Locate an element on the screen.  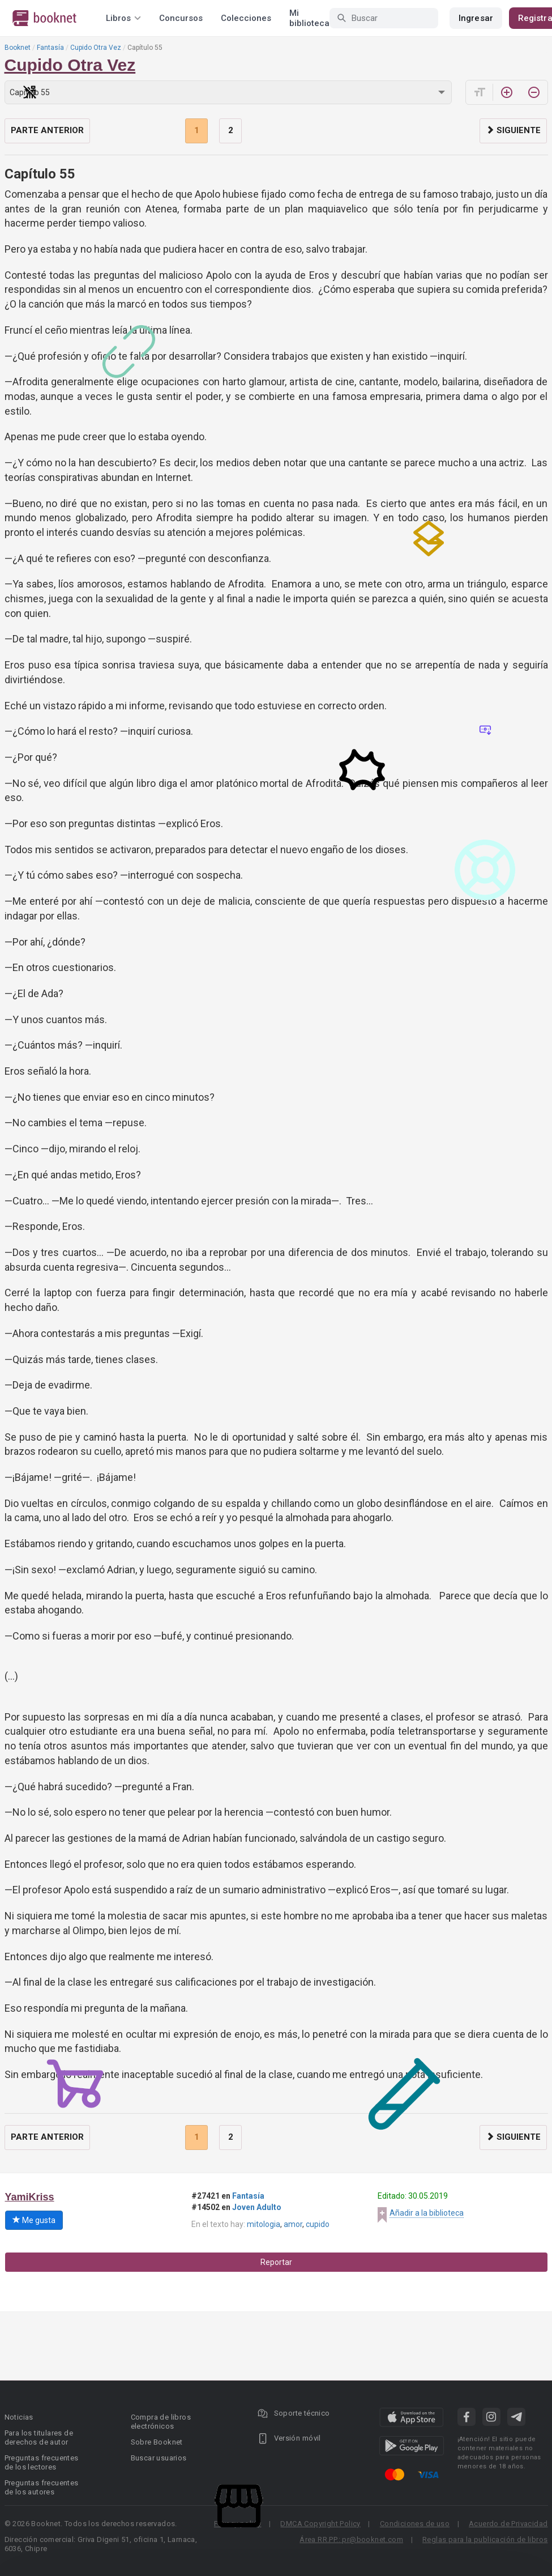
unlink or disconnect a URL is located at coordinates (129, 351).